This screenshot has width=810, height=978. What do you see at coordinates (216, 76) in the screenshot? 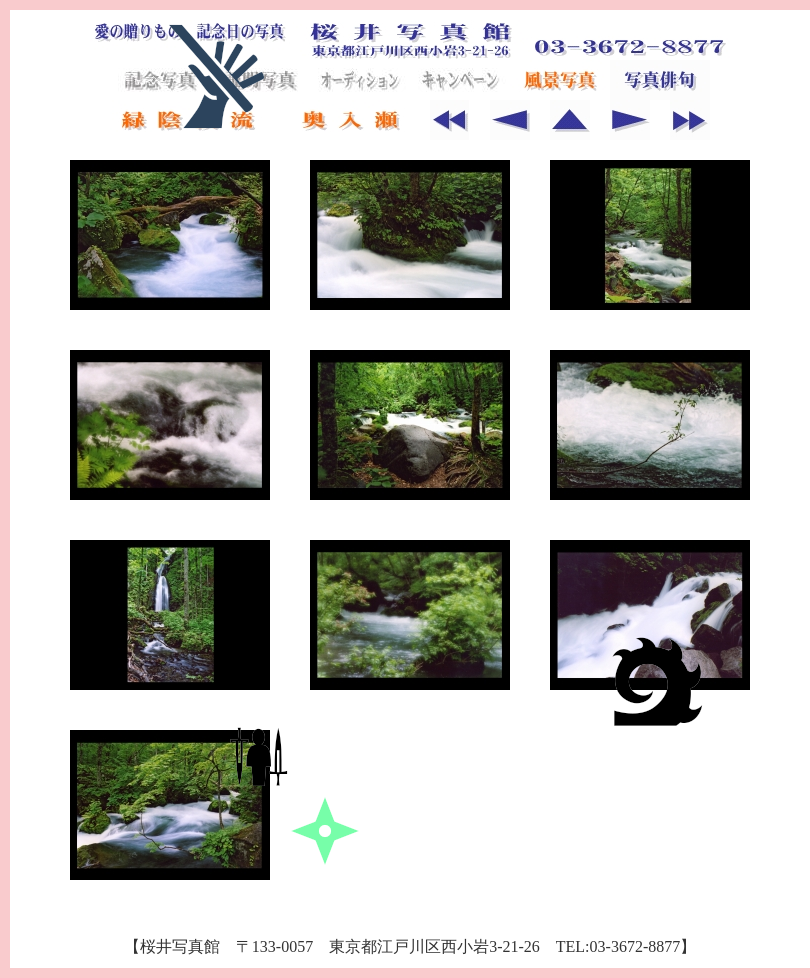
I see `catch or grab an item` at bounding box center [216, 76].